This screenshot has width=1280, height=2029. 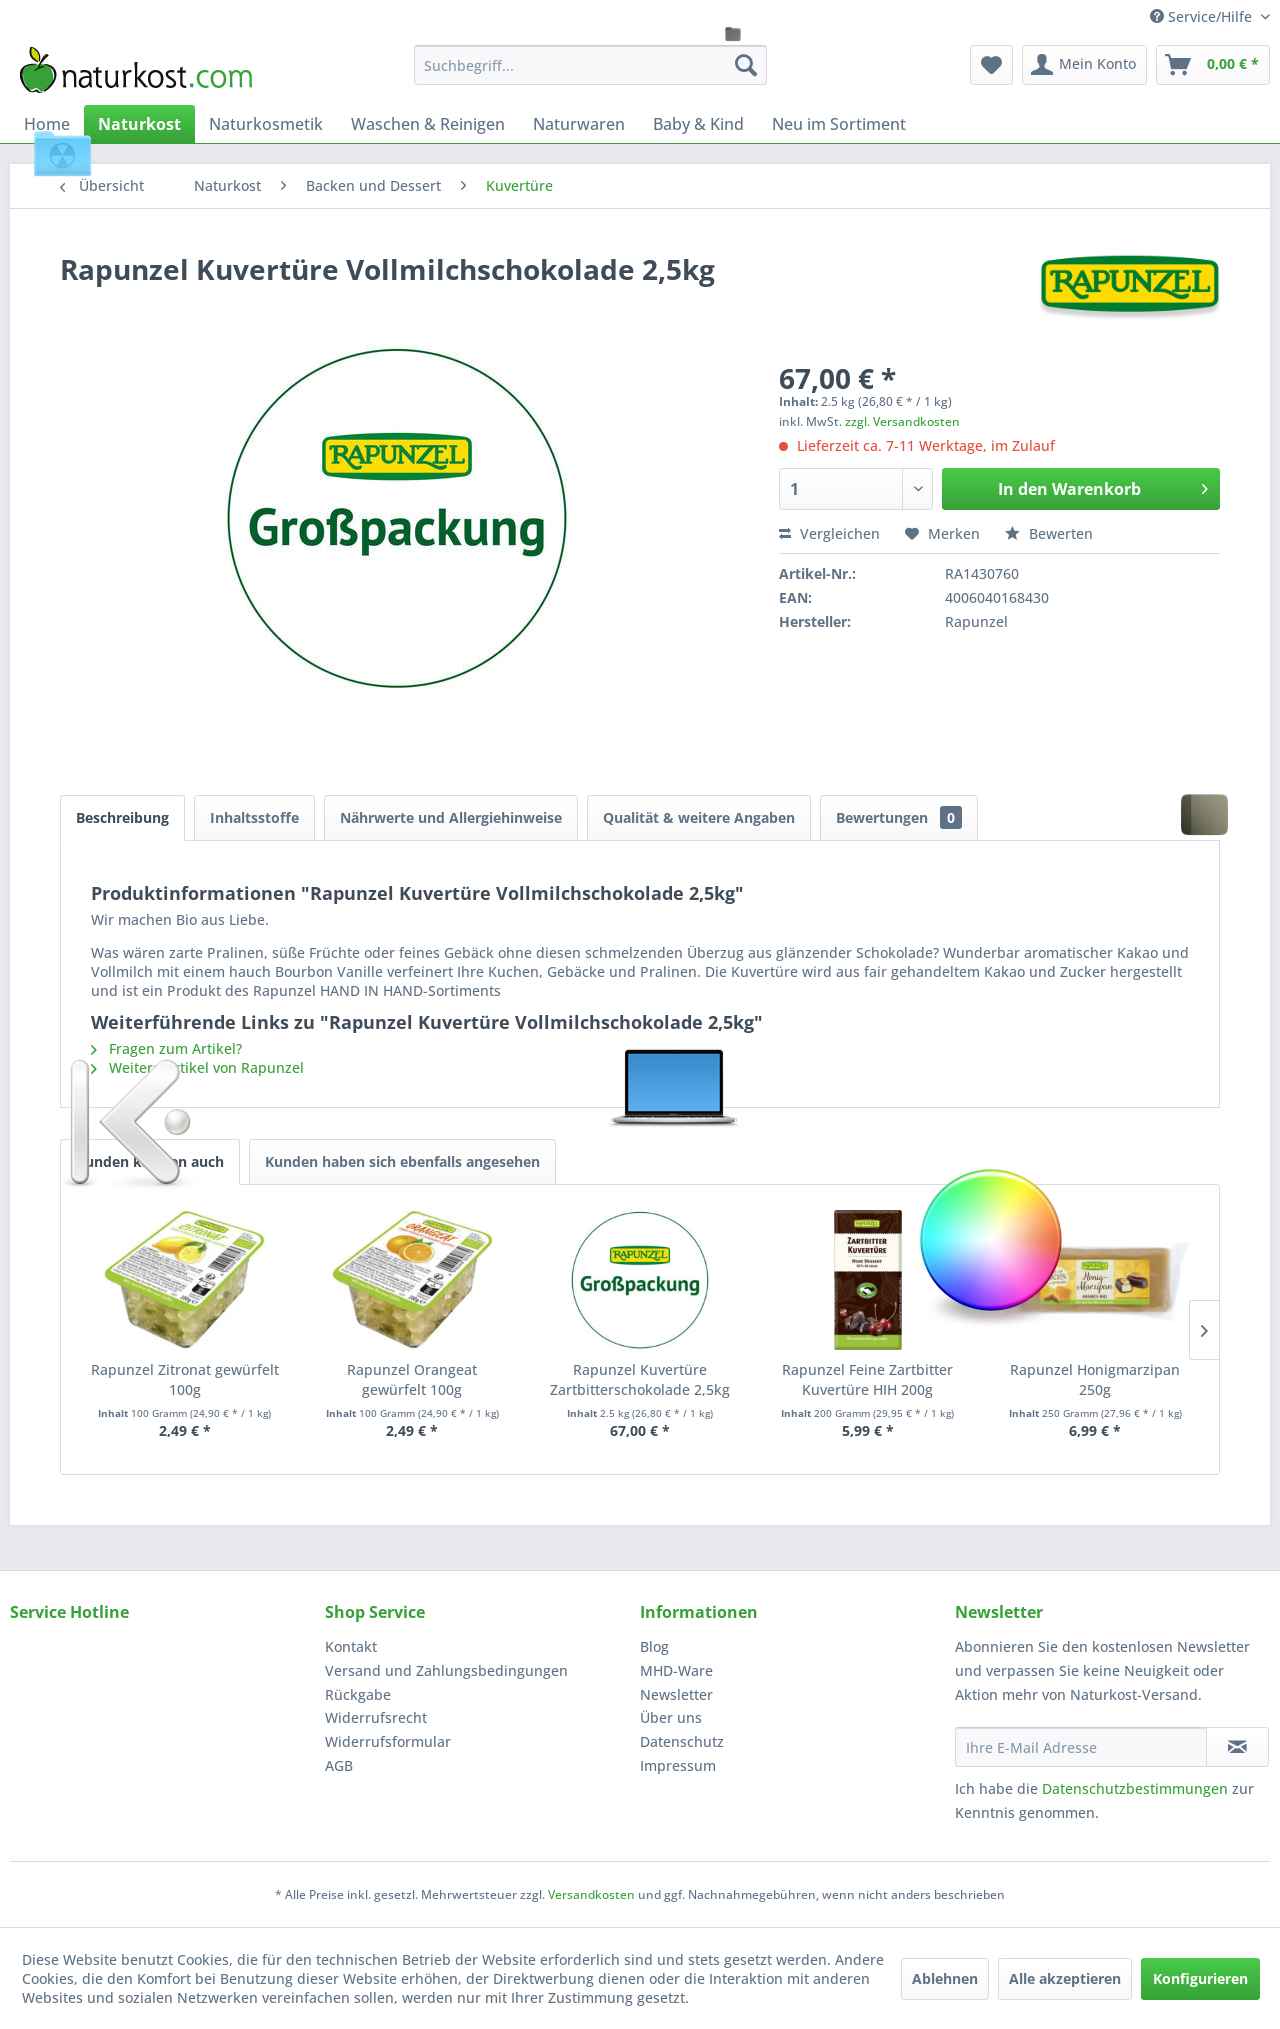 What do you see at coordinates (62, 153) in the screenshot?
I see `folder for files ready to burn to disc` at bounding box center [62, 153].